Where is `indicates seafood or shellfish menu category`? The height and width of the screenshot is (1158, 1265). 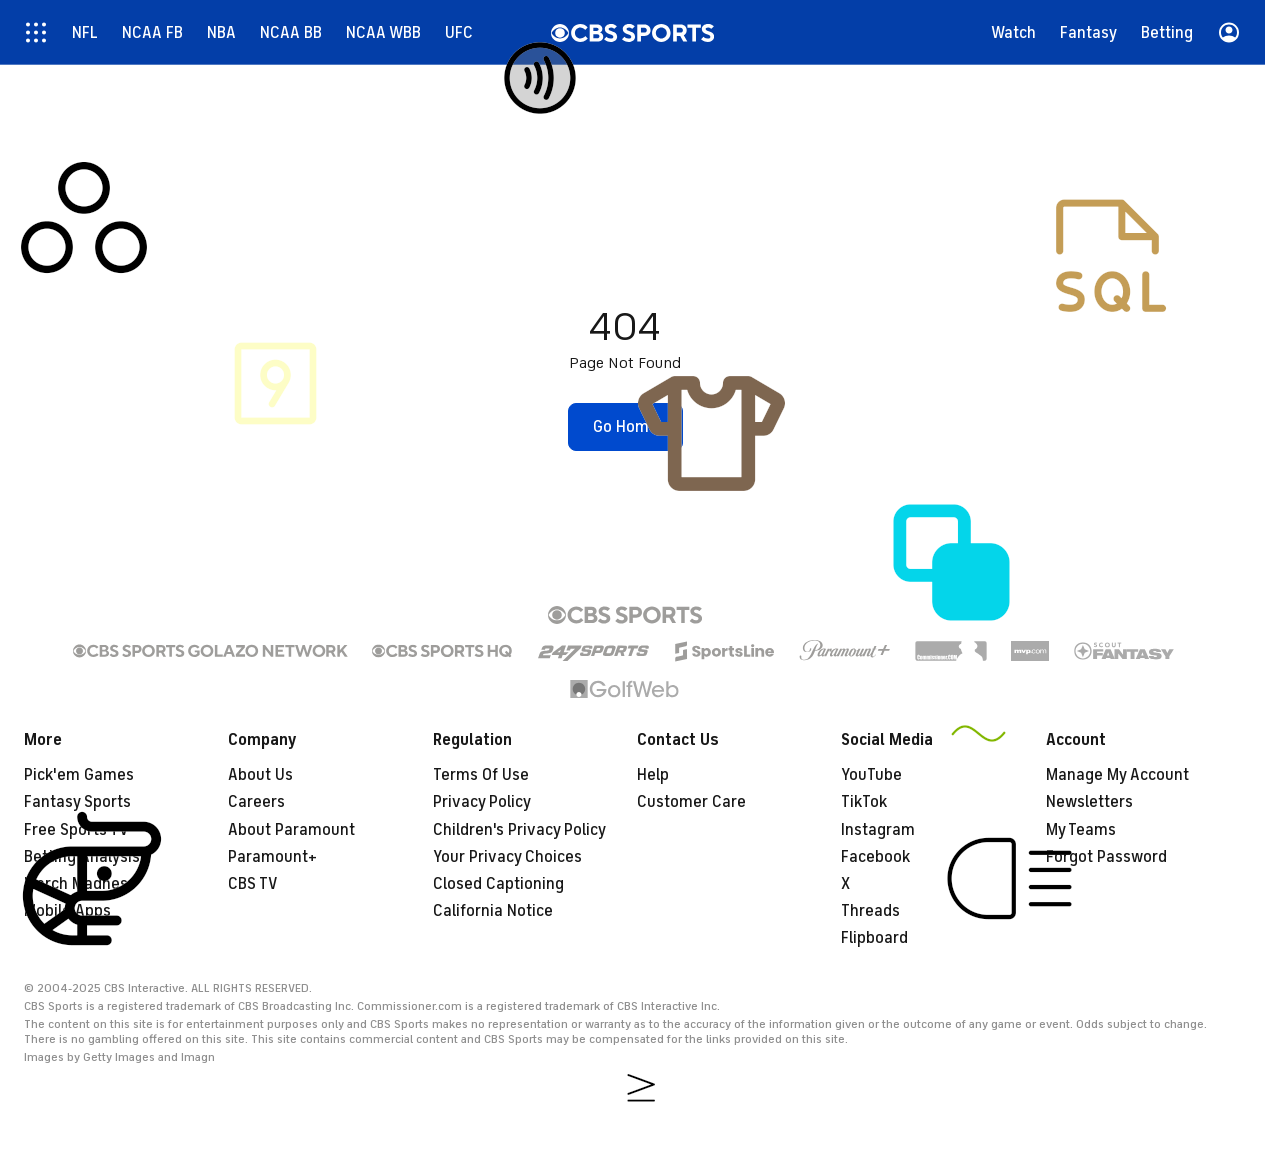
indicates seafood or shellfish menu category is located at coordinates (92, 881).